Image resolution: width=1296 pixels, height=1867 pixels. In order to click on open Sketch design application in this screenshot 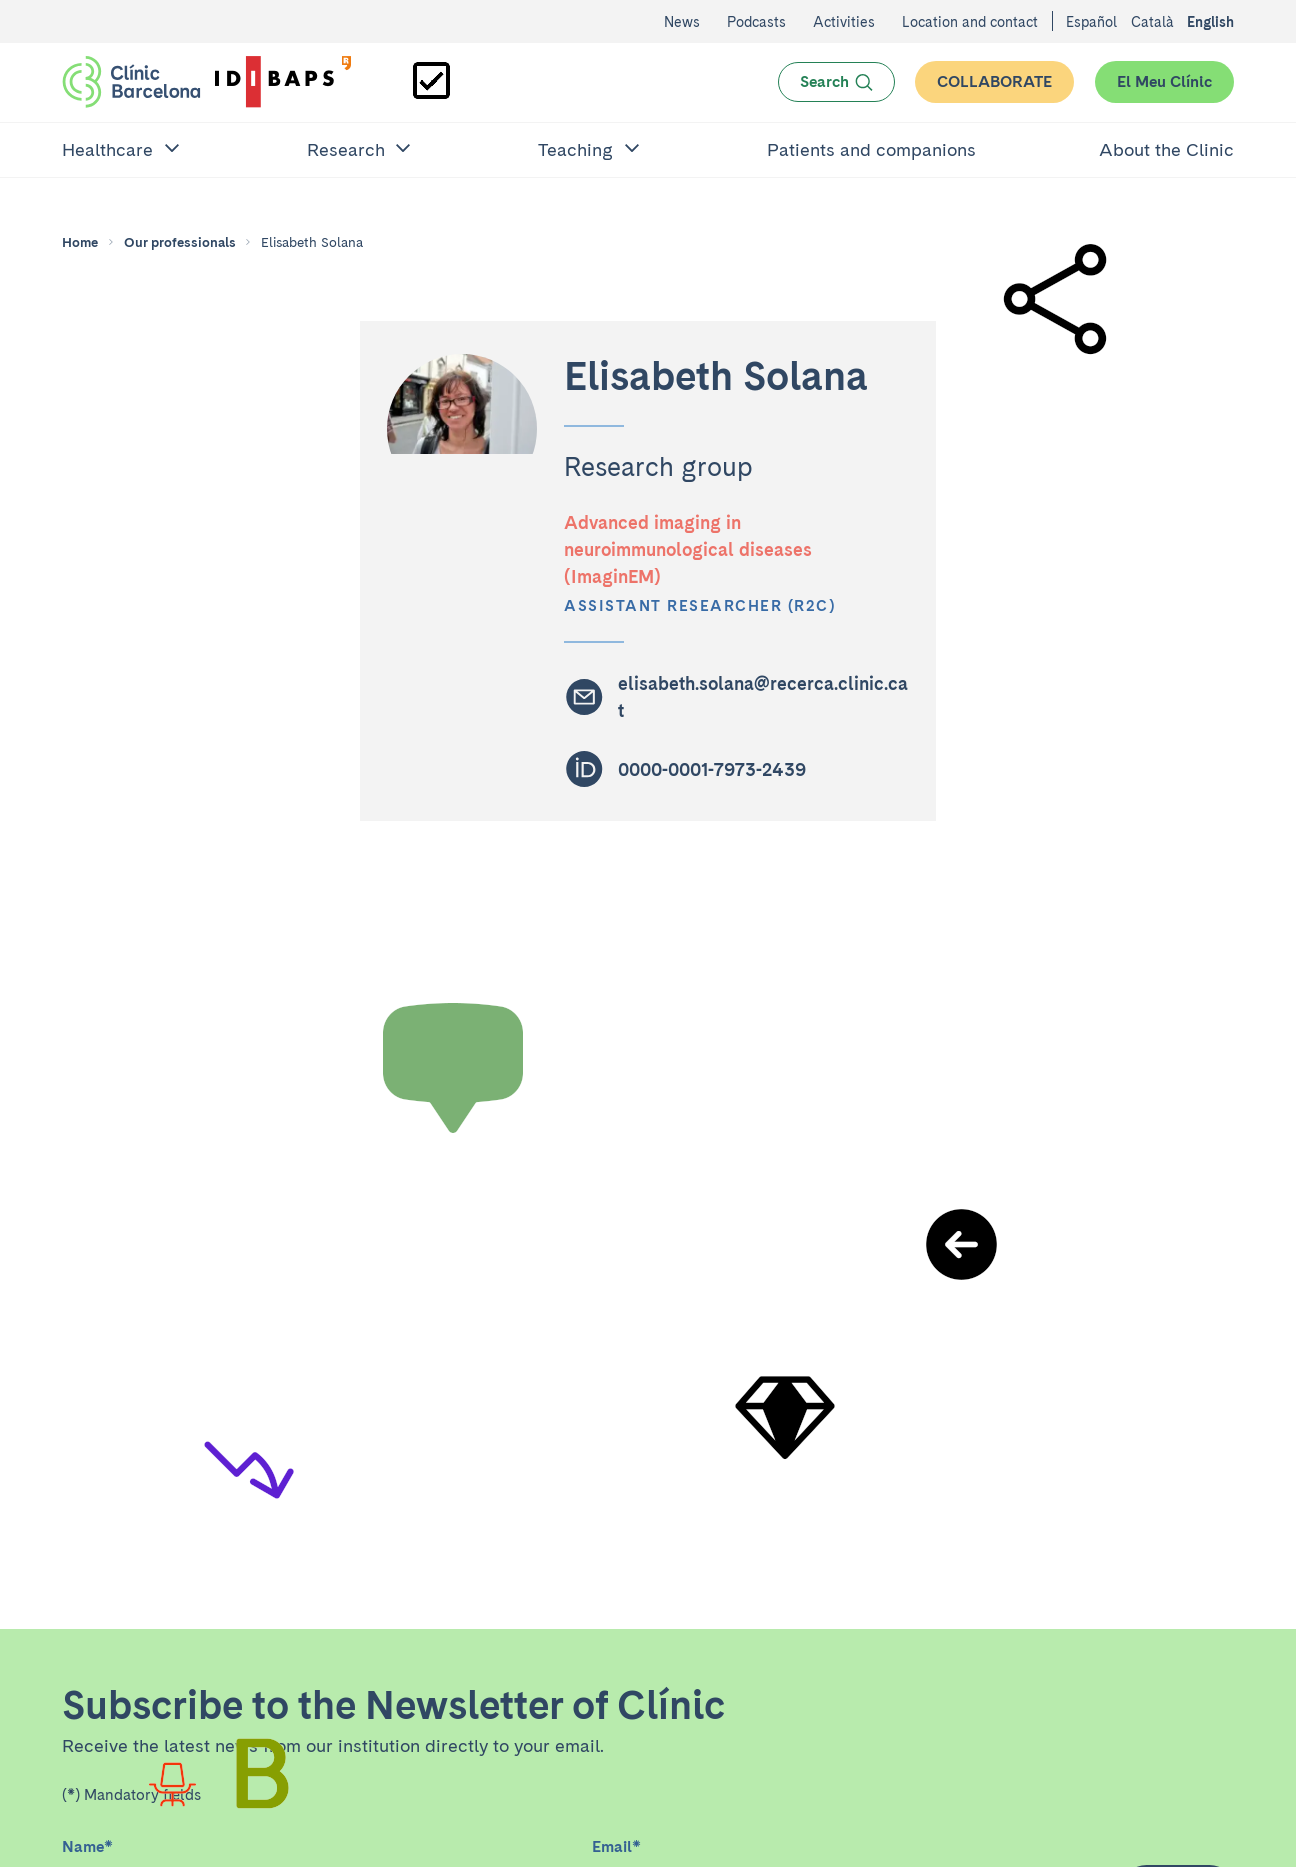, I will do `click(785, 1416)`.